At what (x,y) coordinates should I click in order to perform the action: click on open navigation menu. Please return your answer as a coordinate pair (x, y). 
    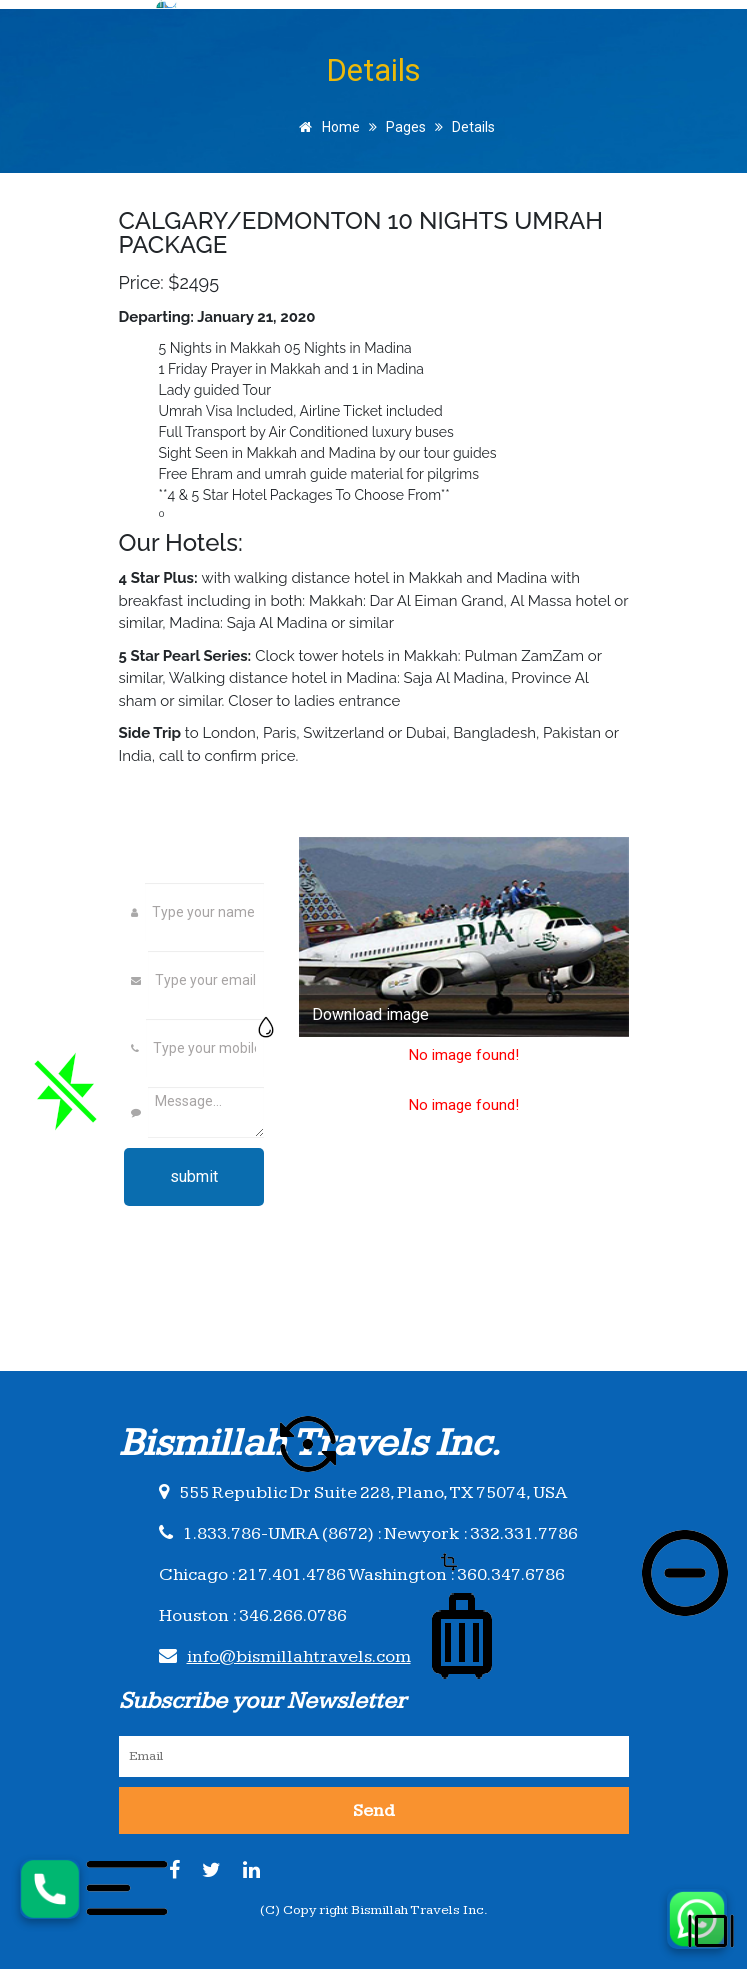
    Looking at the image, I should click on (127, 1888).